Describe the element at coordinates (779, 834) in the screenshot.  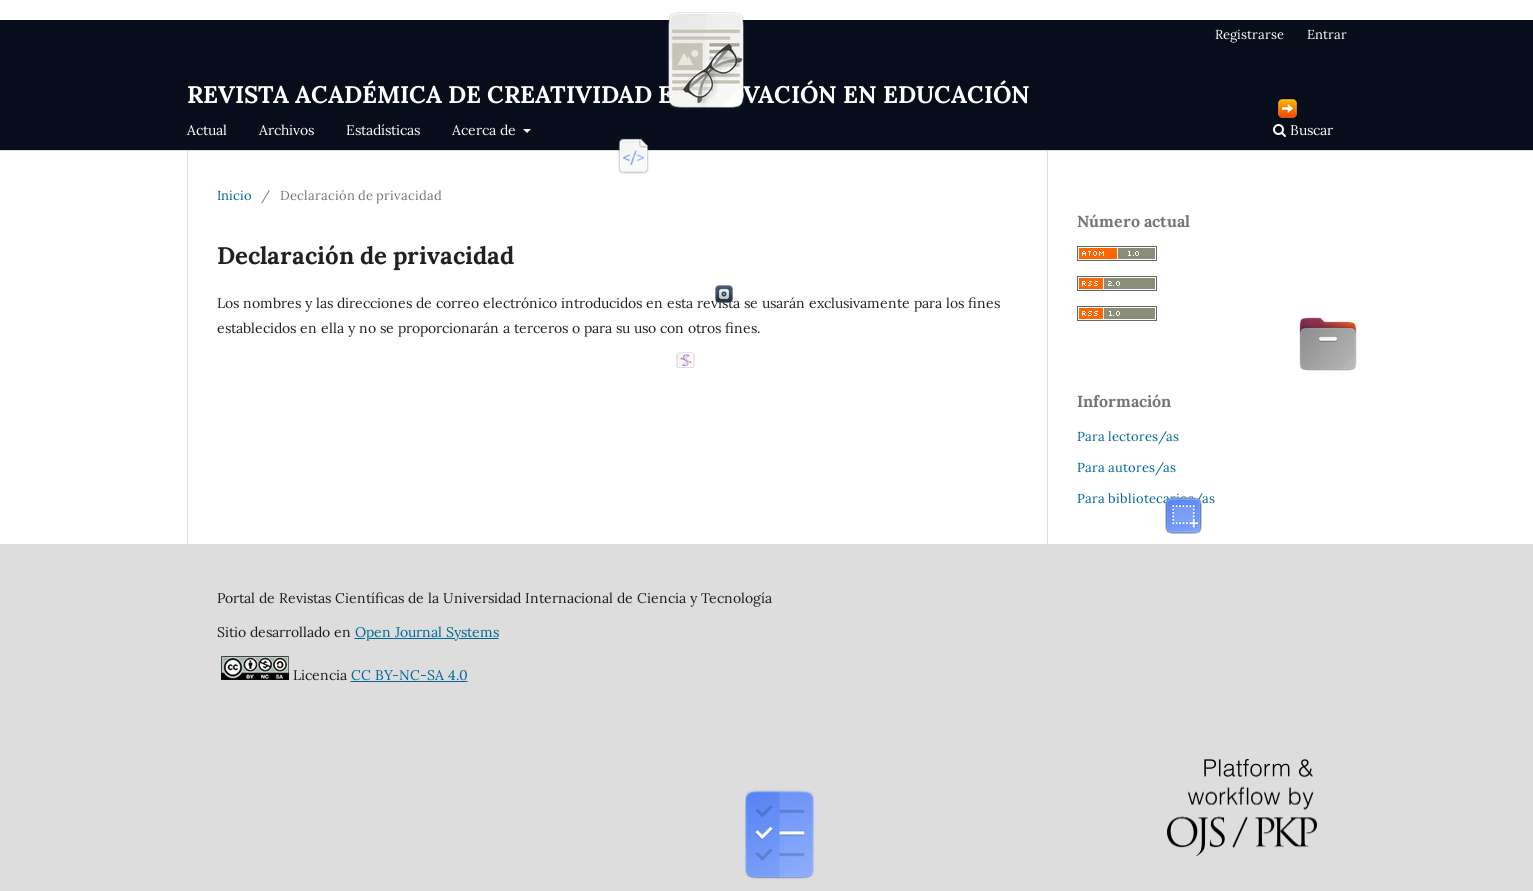
I see `open the to-do list app` at that location.